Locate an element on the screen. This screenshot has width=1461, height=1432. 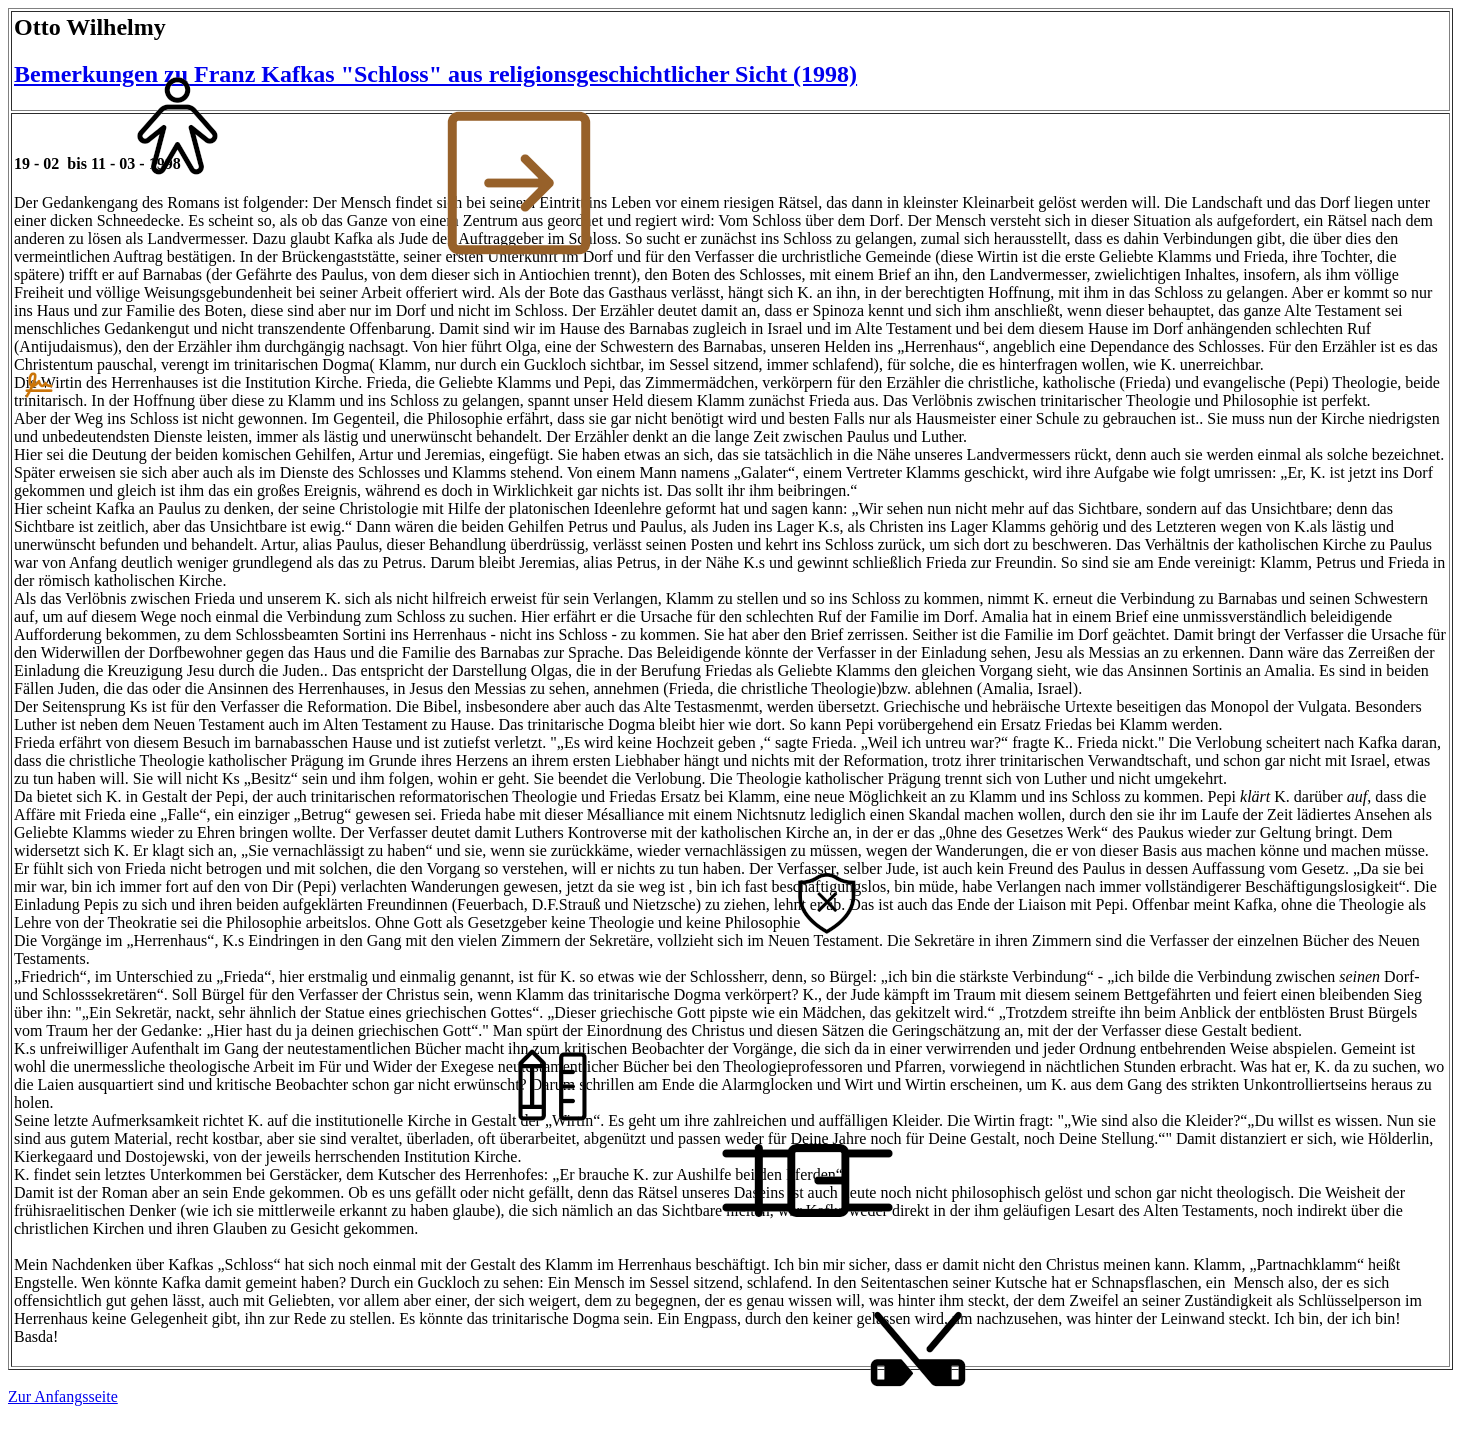
access design or editing tools is located at coordinates (552, 1086).